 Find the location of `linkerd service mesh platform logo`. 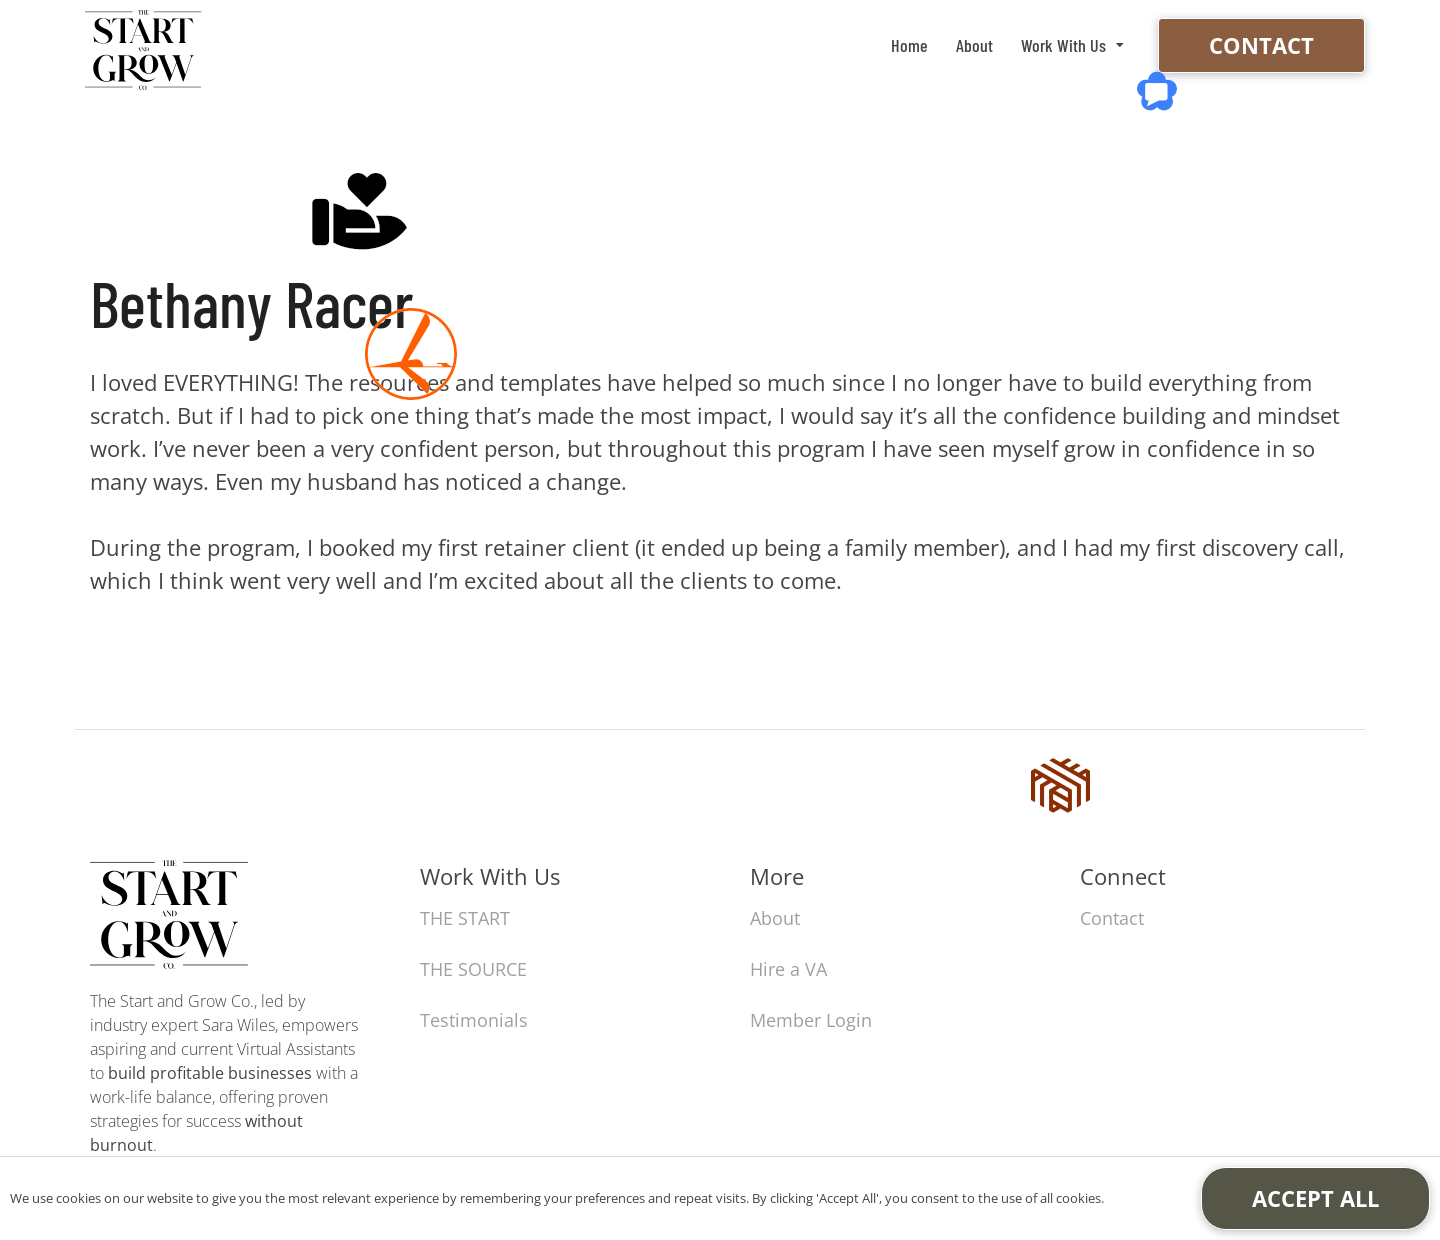

linkerd service mesh platform logo is located at coordinates (1060, 785).